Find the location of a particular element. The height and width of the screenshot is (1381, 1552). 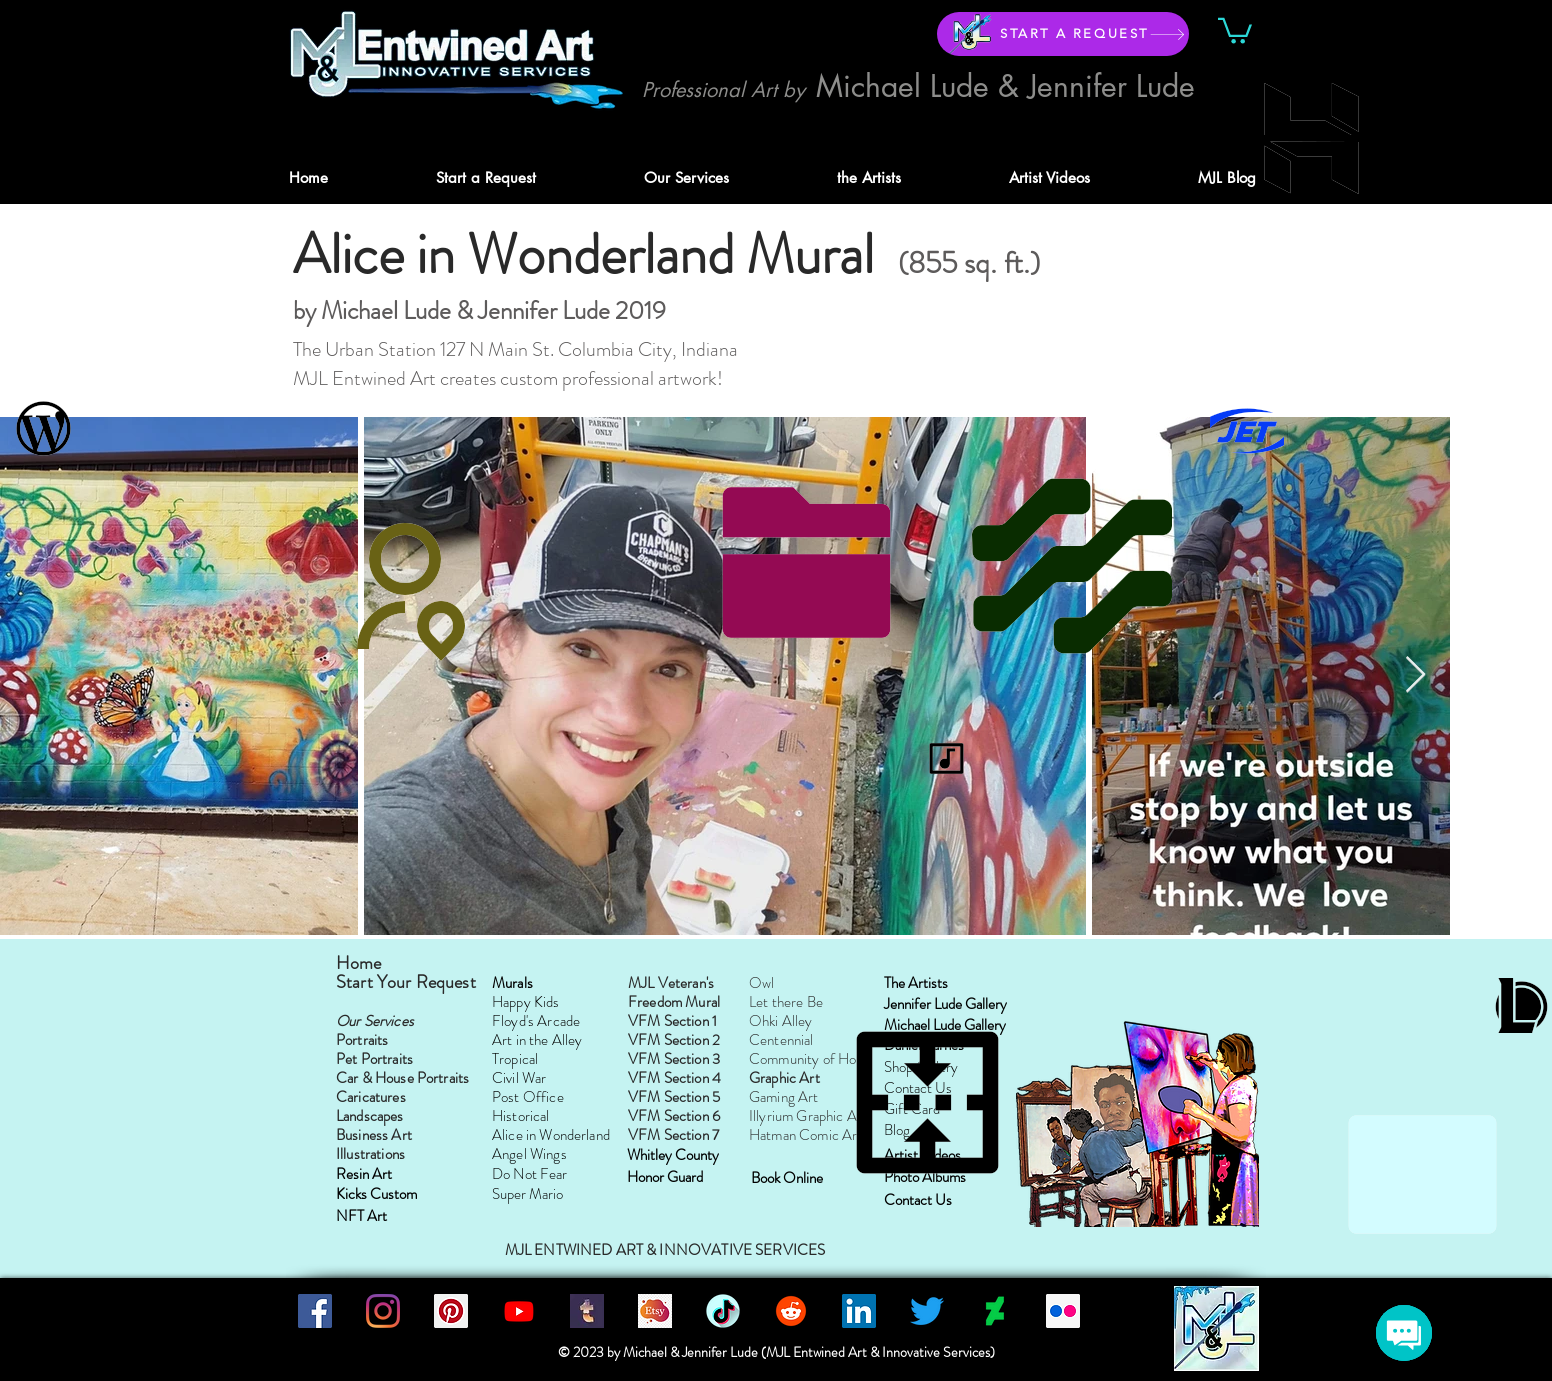

Hostinger web hosting service logo is located at coordinates (1311, 138).